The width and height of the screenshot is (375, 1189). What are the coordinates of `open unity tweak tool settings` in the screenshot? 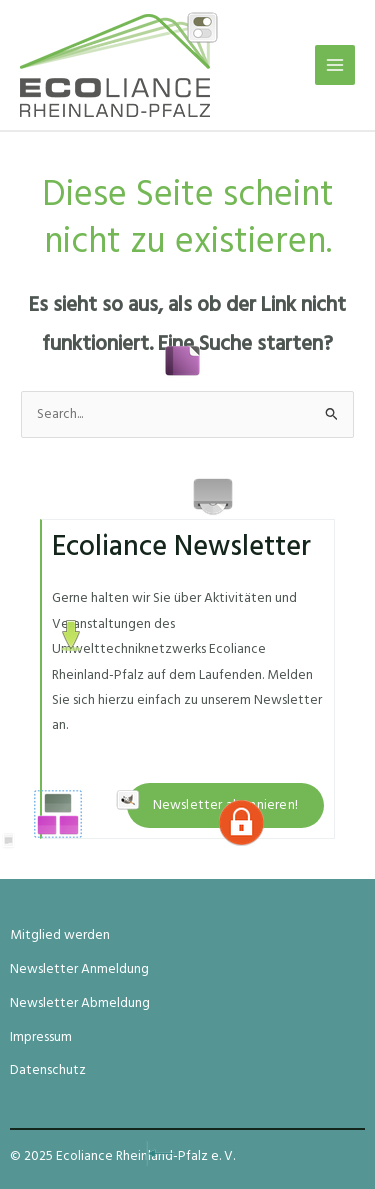 It's located at (202, 27).